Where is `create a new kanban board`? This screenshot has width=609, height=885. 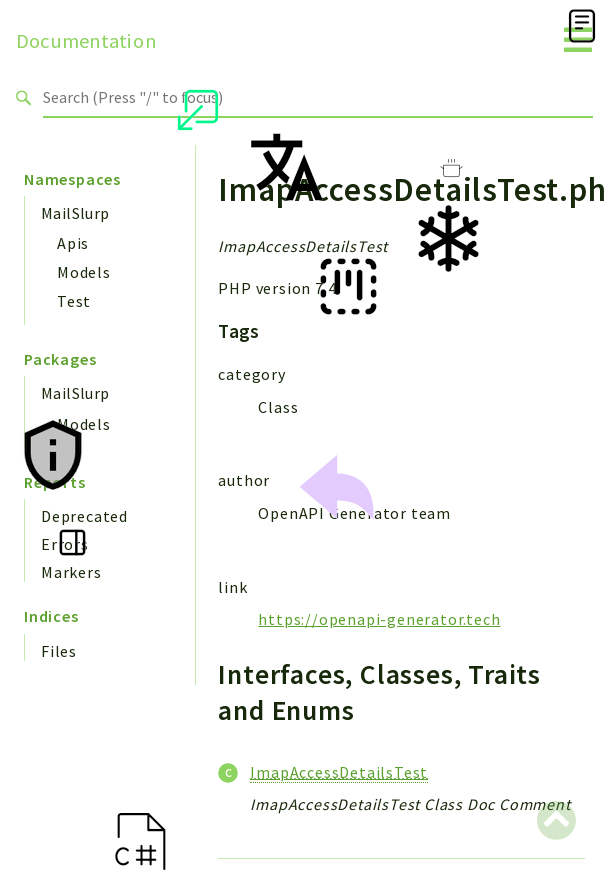
create a new kanban board is located at coordinates (348, 286).